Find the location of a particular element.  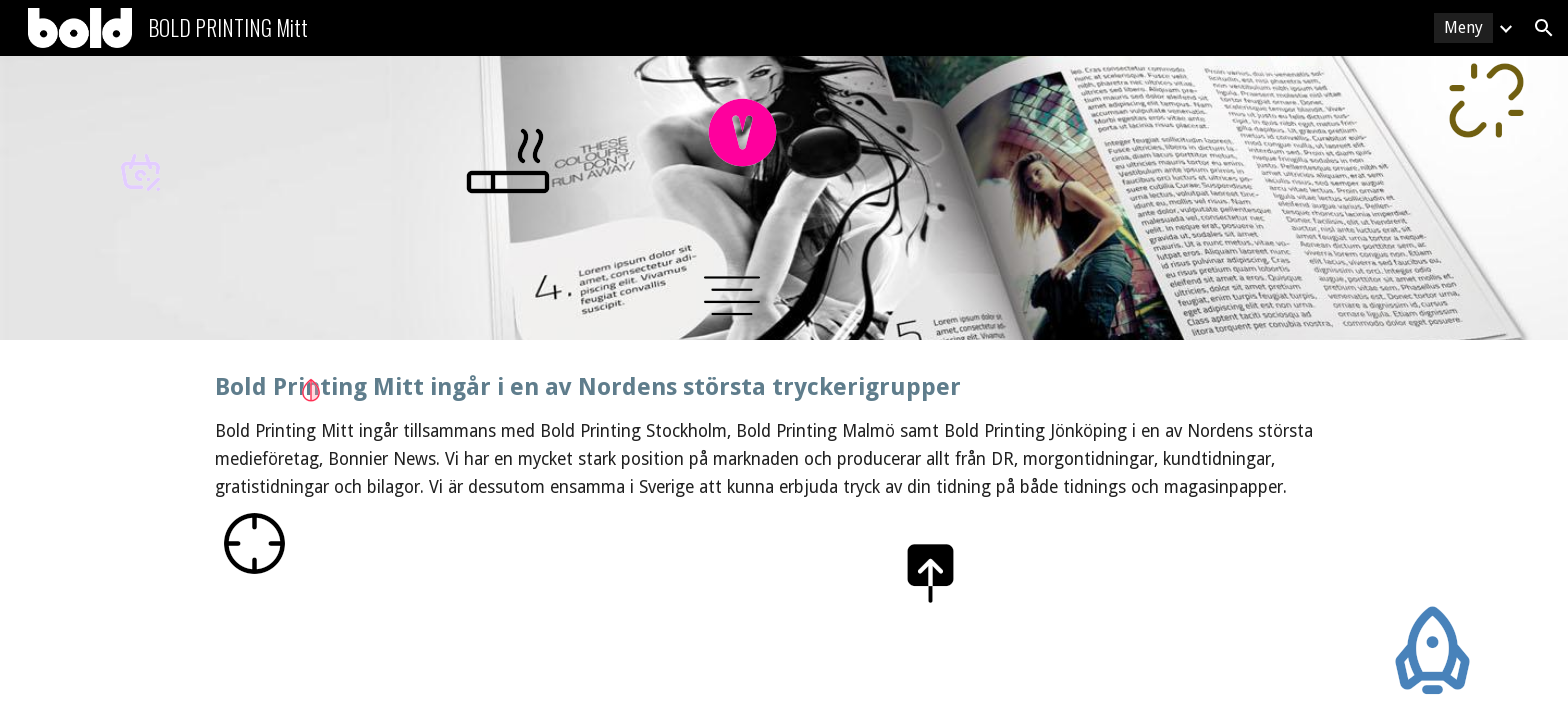

adjust opacity or transparency level is located at coordinates (311, 391).